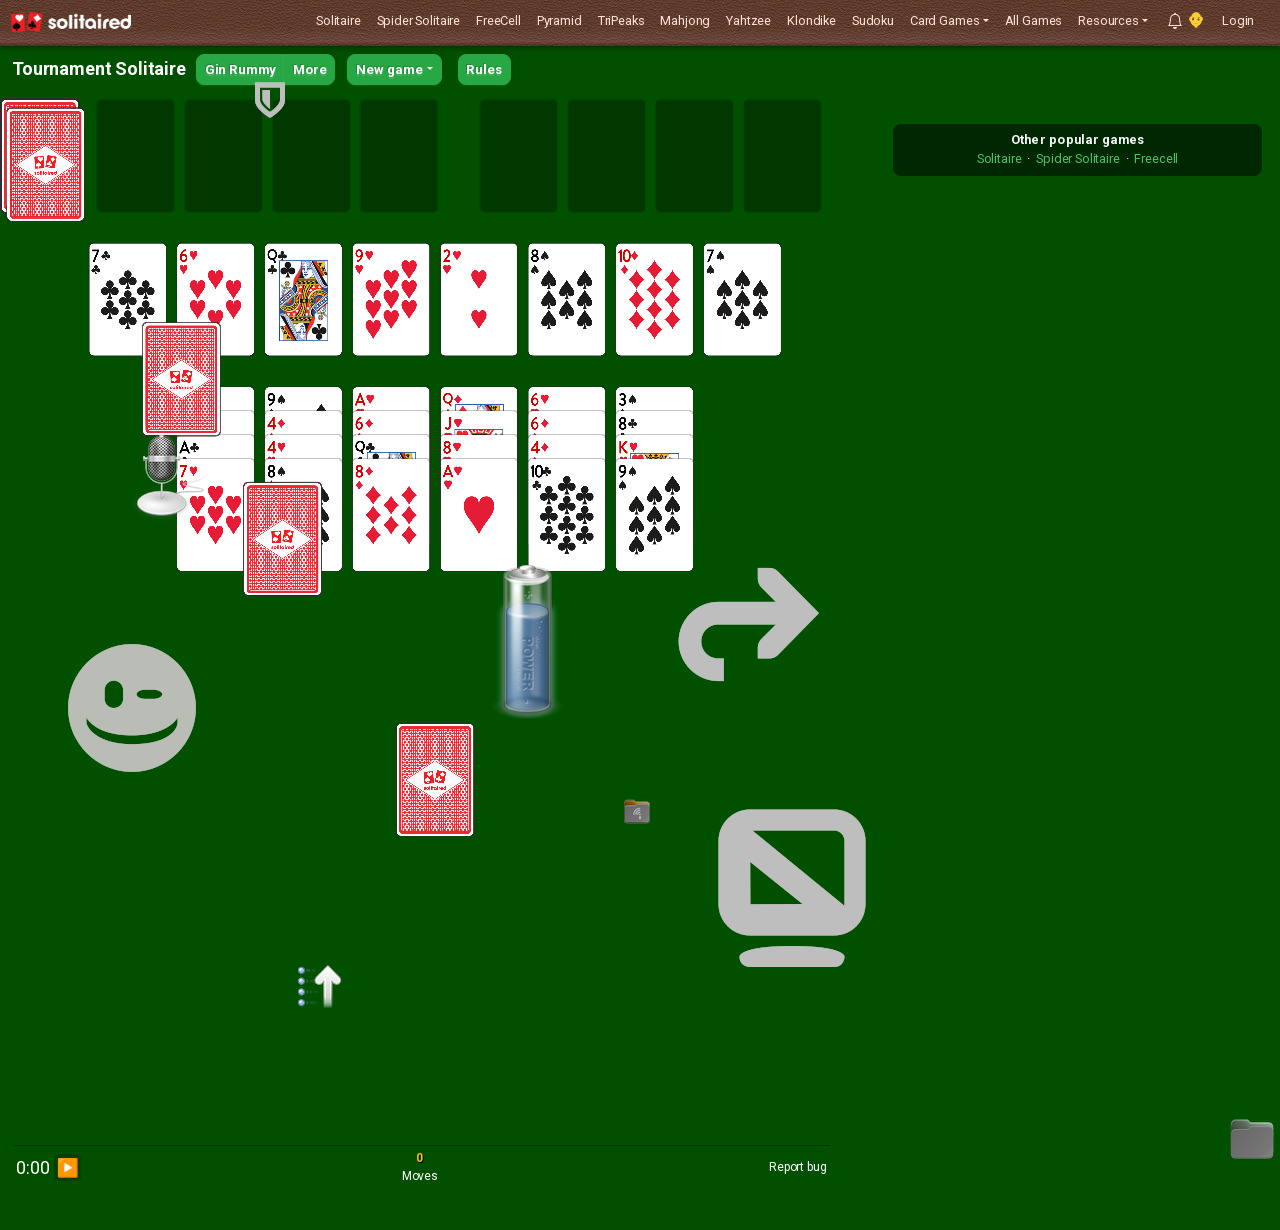  What do you see at coordinates (132, 708) in the screenshot?
I see `insert a winking emoji in a message` at bounding box center [132, 708].